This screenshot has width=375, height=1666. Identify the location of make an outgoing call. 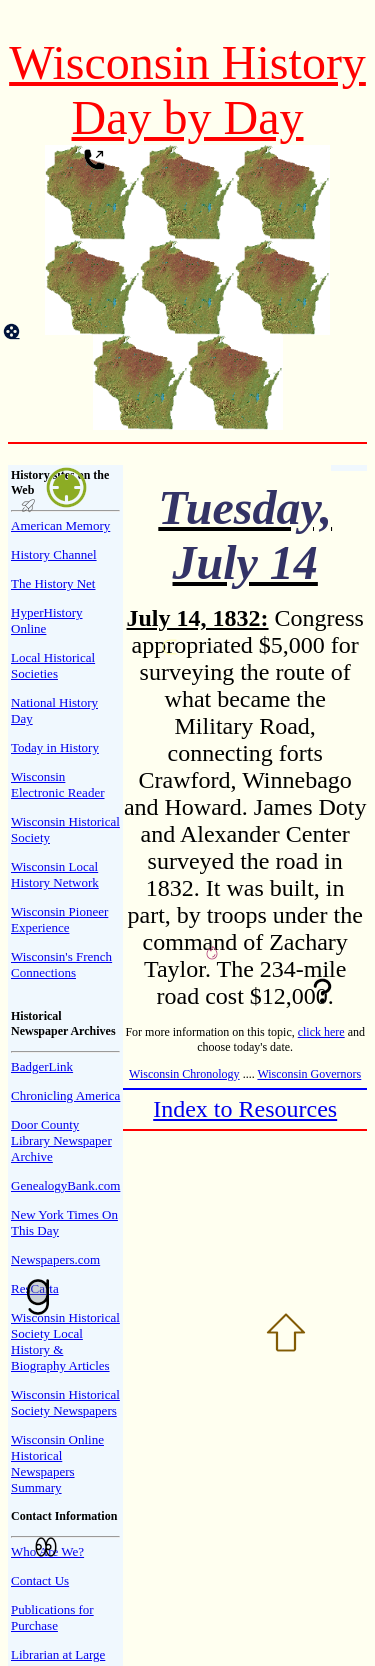
(94, 159).